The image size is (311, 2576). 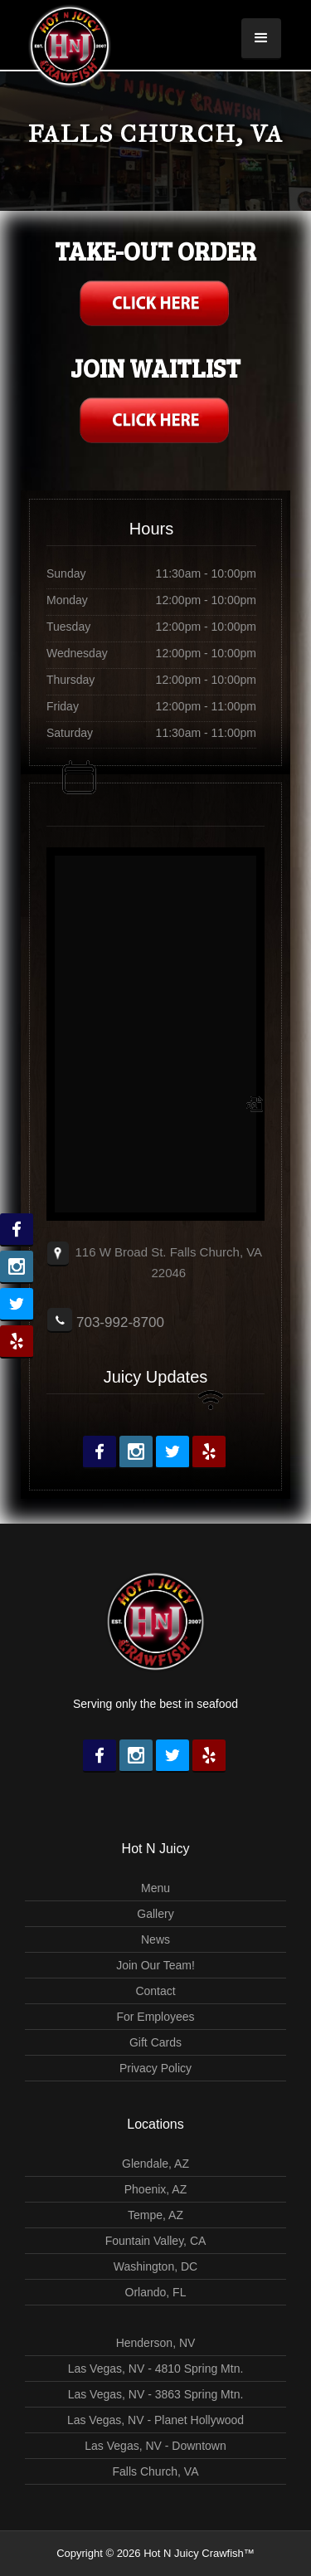 What do you see at coordinates (79, 777) in the screenshot?
I see `view calendar or schedule` at bounding box center [79, 777].